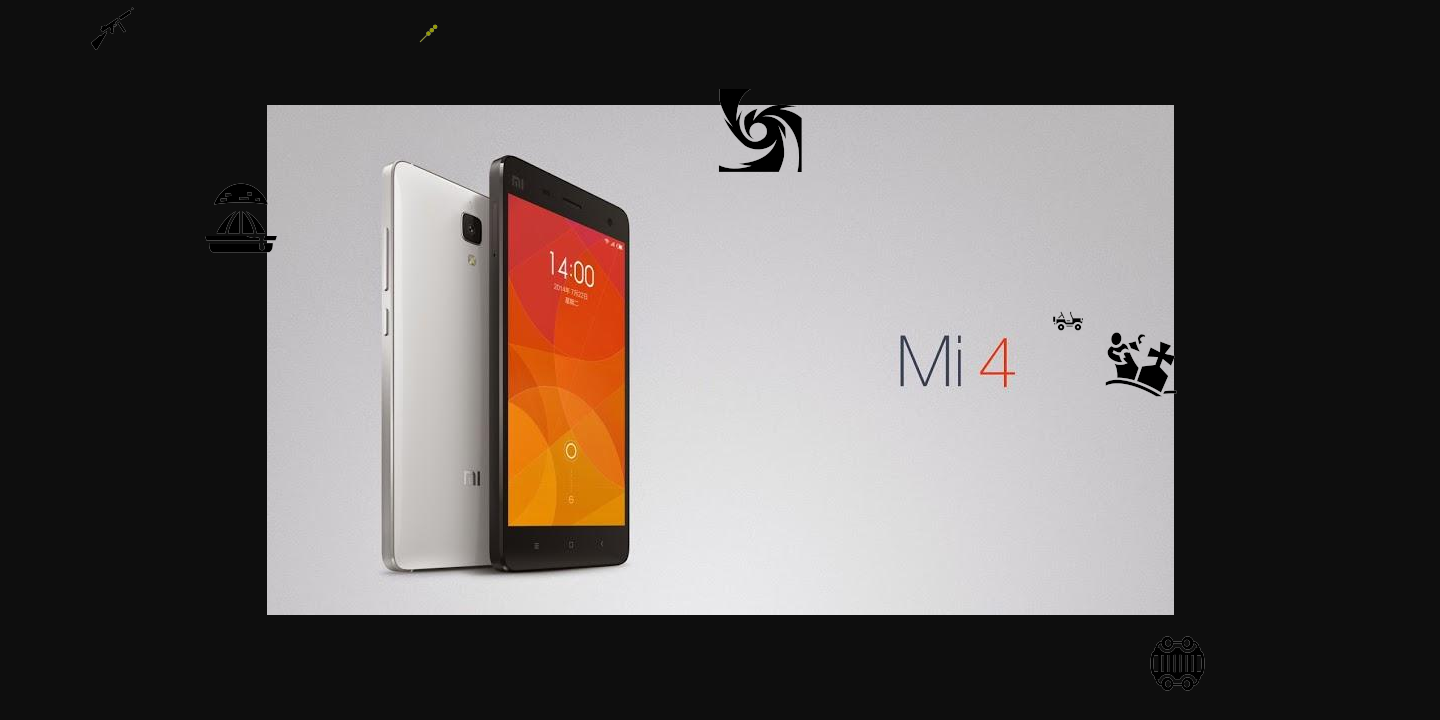 Image resolution: width=1440 pixels, height=720 pixels. What do you see at coordinates (1068, 321) in the screenshot?
I see `select off-road vehicle type` at bounding box center [1068, 321].